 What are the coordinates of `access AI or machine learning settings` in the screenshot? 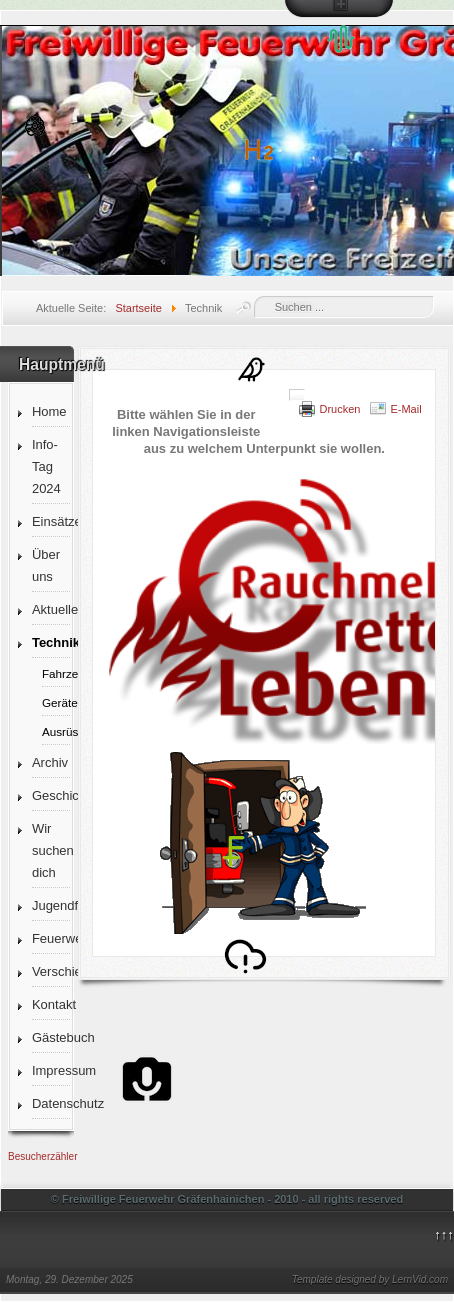 It's located at (35, 126).